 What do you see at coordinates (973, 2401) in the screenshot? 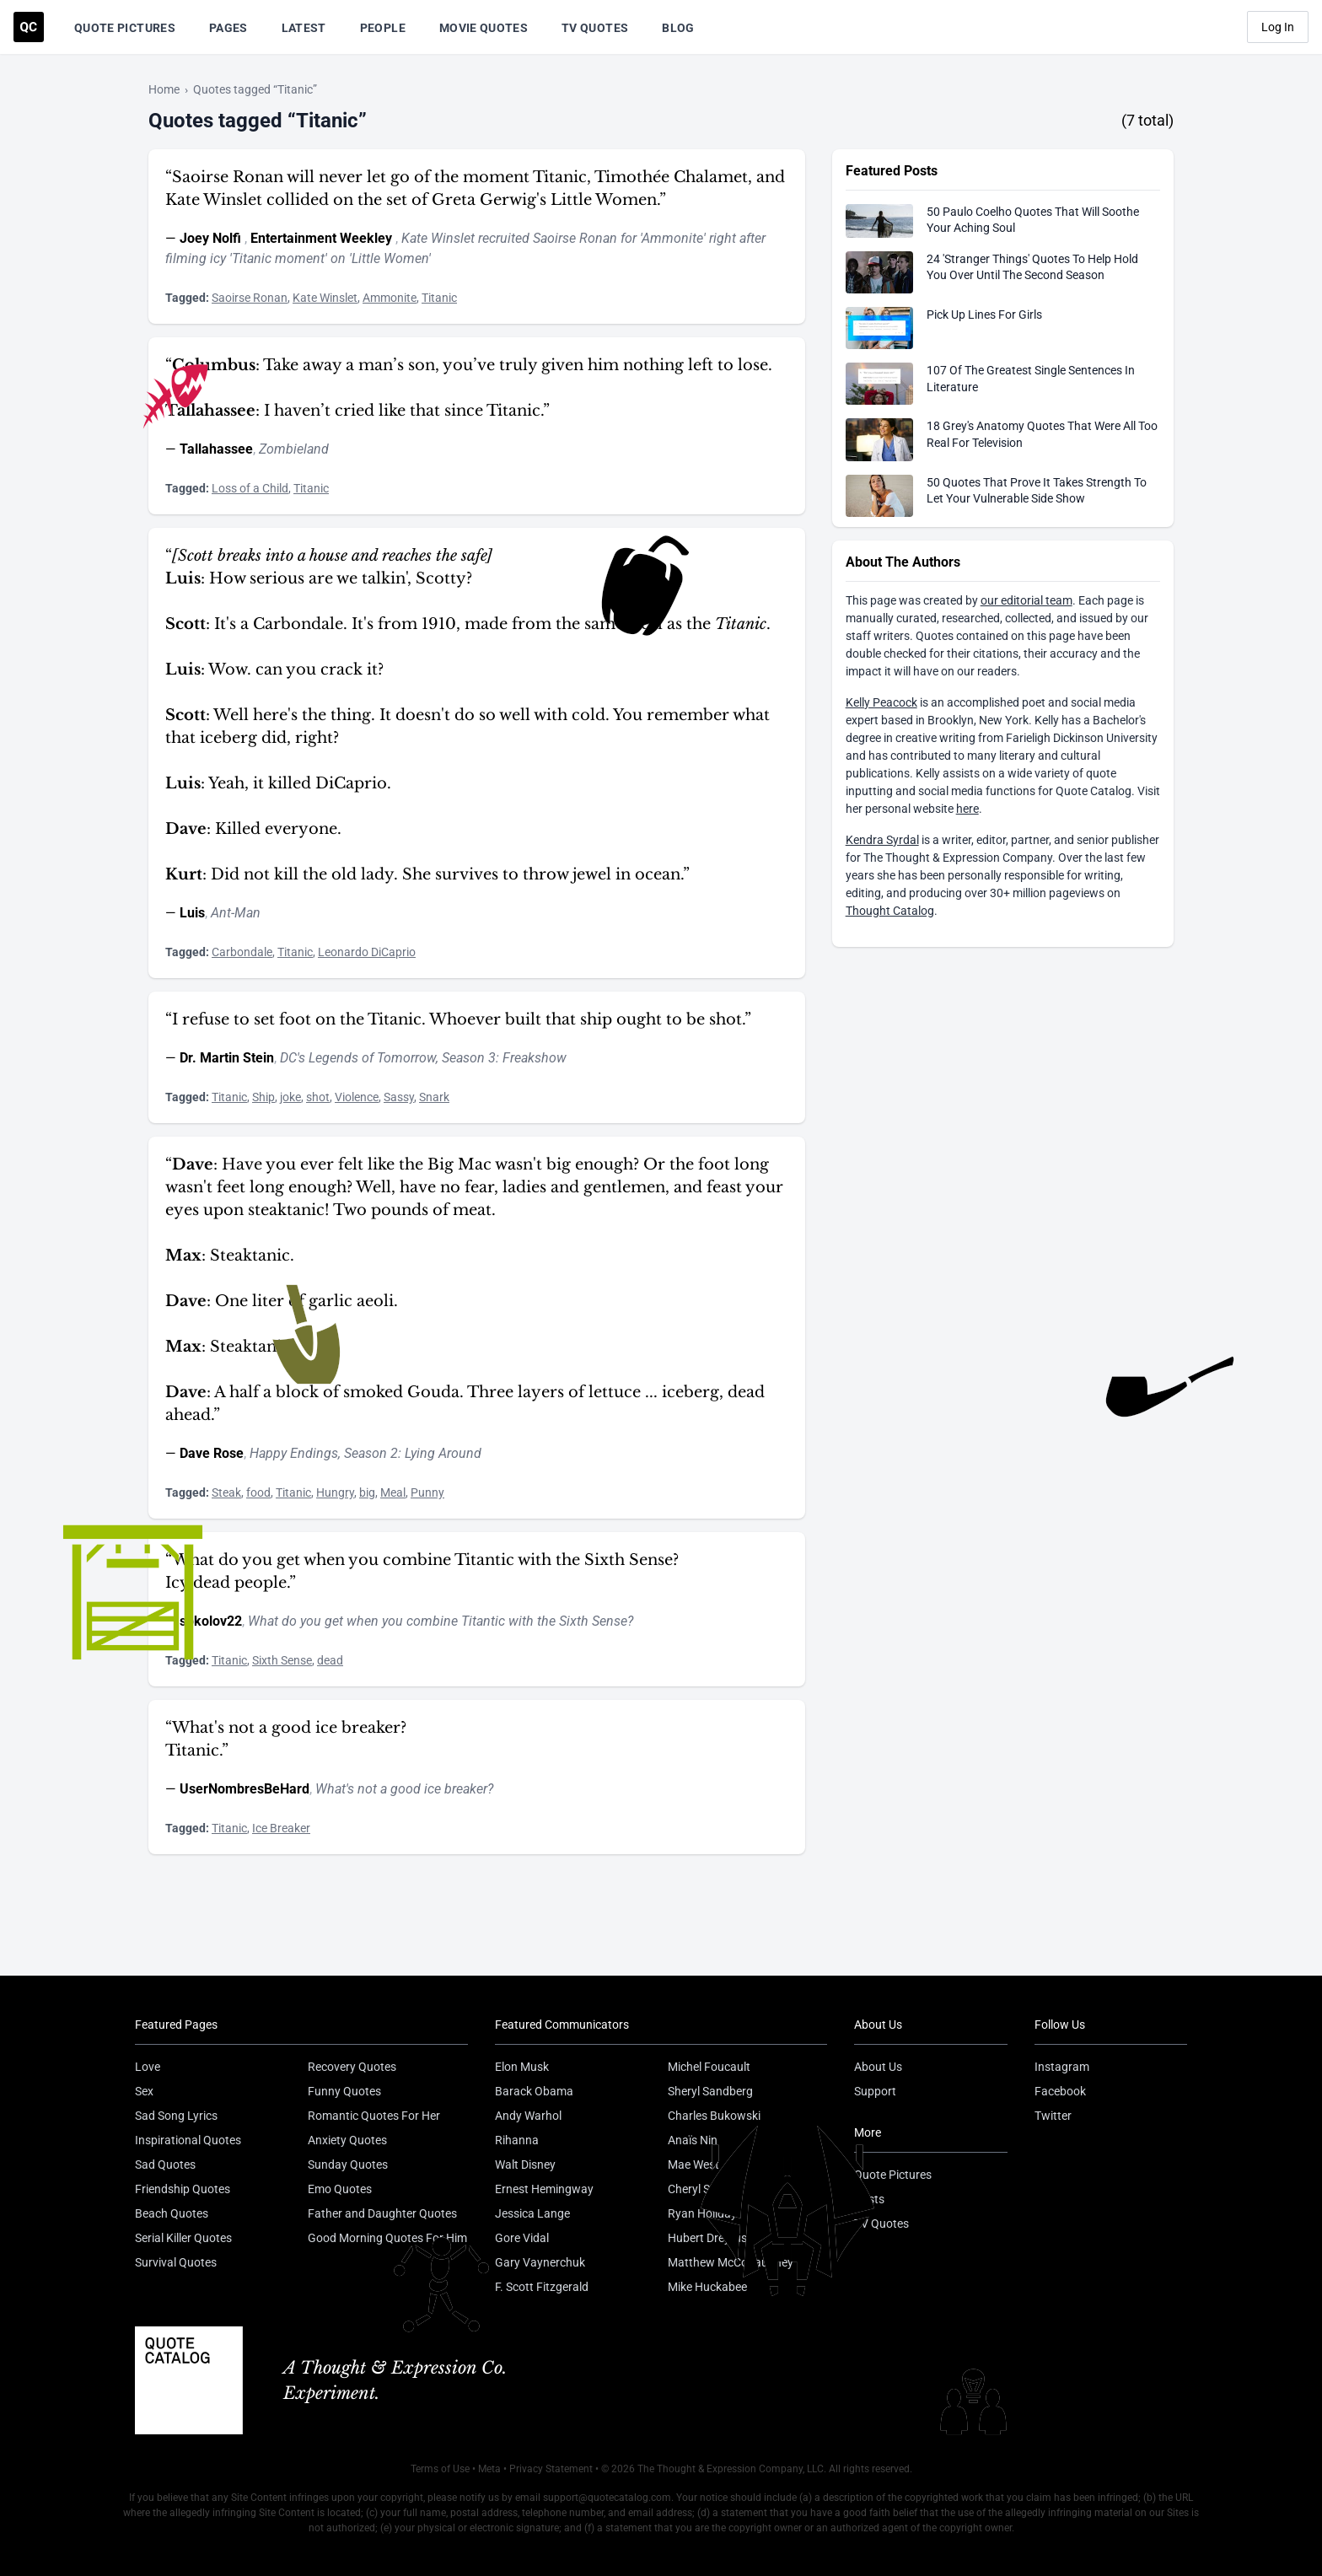
I see `start a team brainstorming session` at bounding box center [973, 2401].